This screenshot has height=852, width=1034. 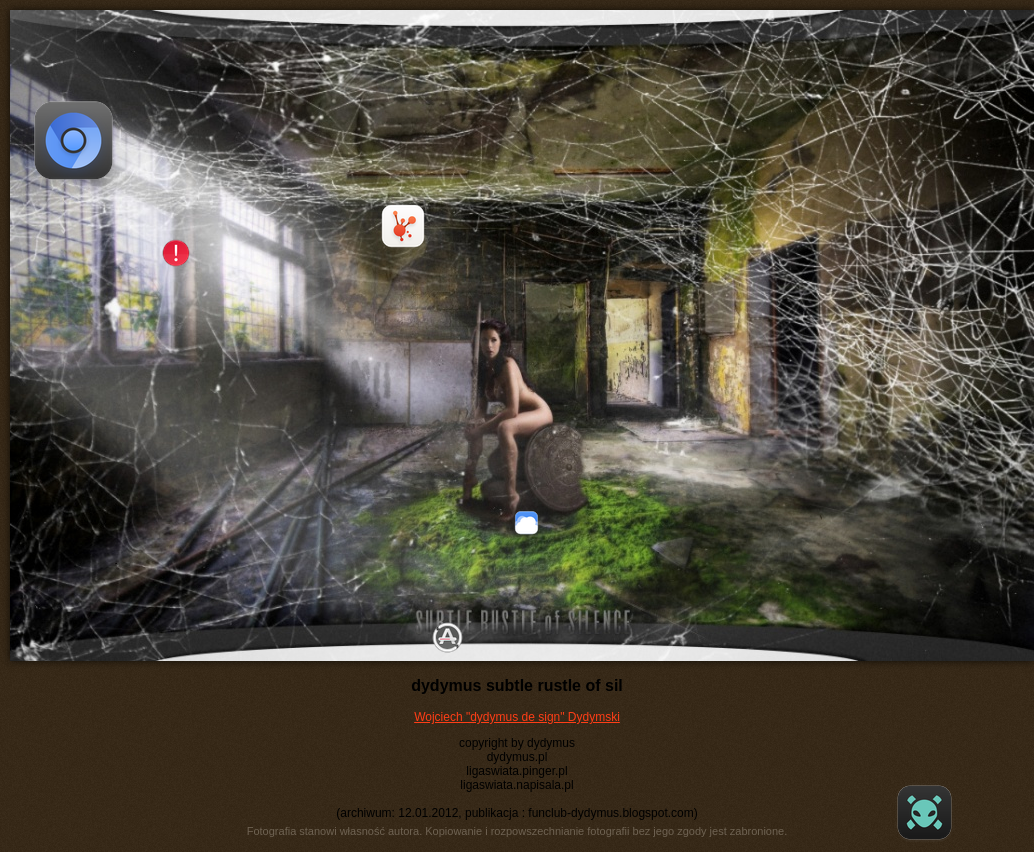 What do you see at coordinates (447, 637) in the screenshot?
I see `check for available system updates` at bounding box center [447, 637].